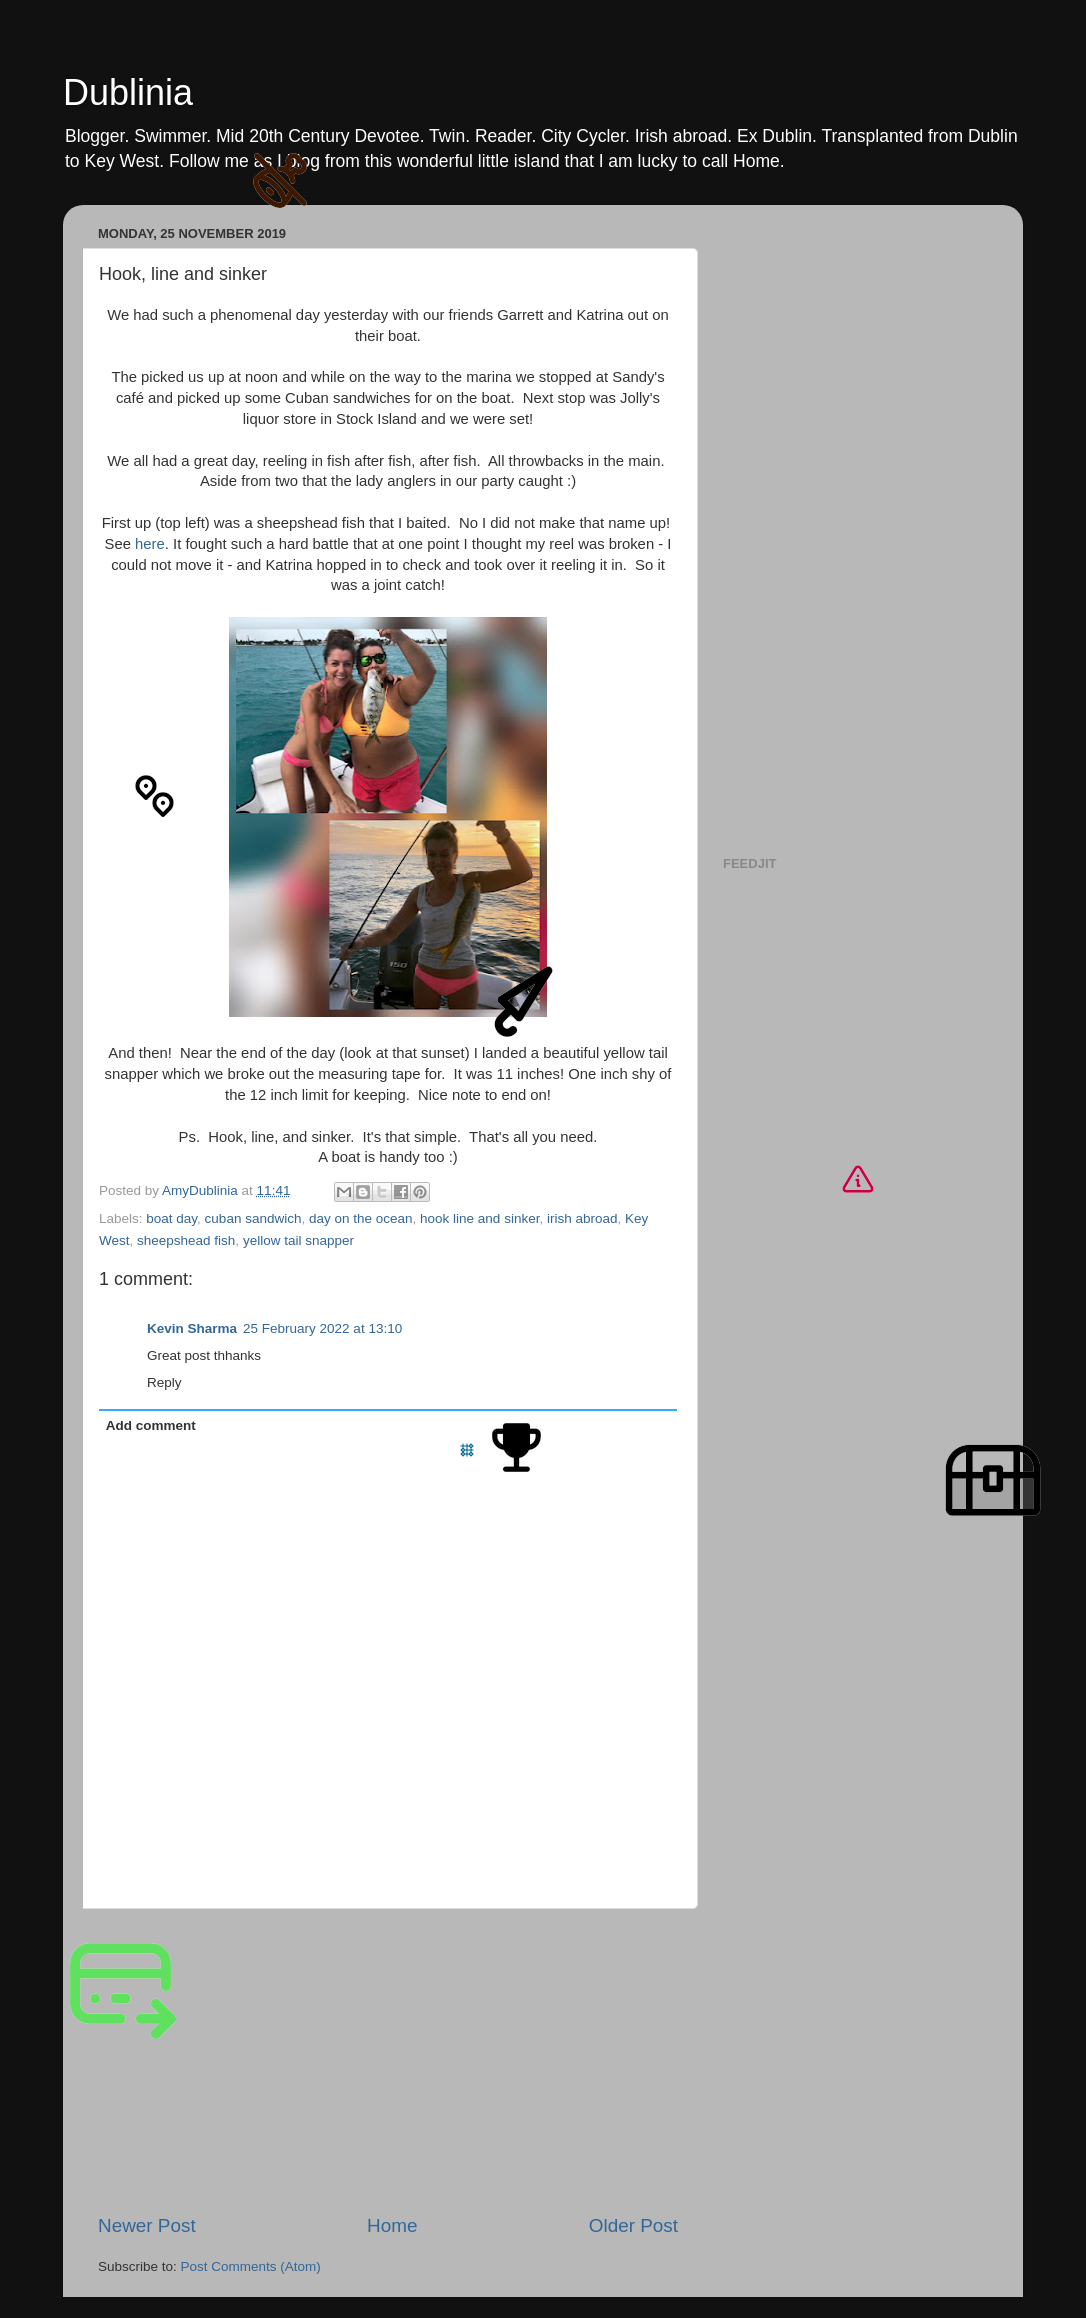 The height and width of the screenshot is (2318, 1086). I want to click on view multiple saved locations, so click(154, 796).